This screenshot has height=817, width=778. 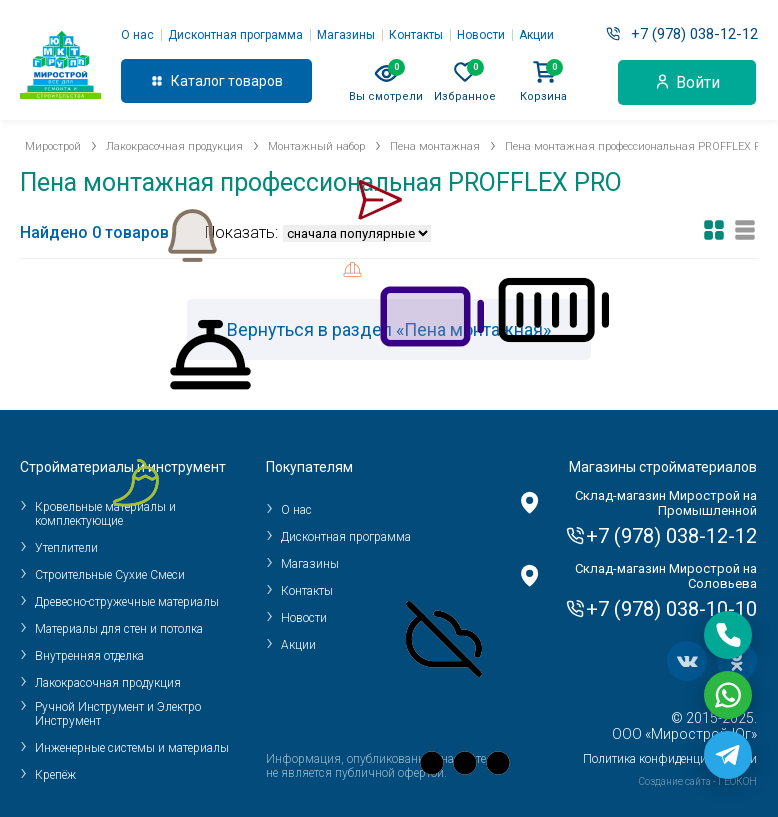 I want to click on indicates battery is empty or depleted, so click(x=430, y=316).